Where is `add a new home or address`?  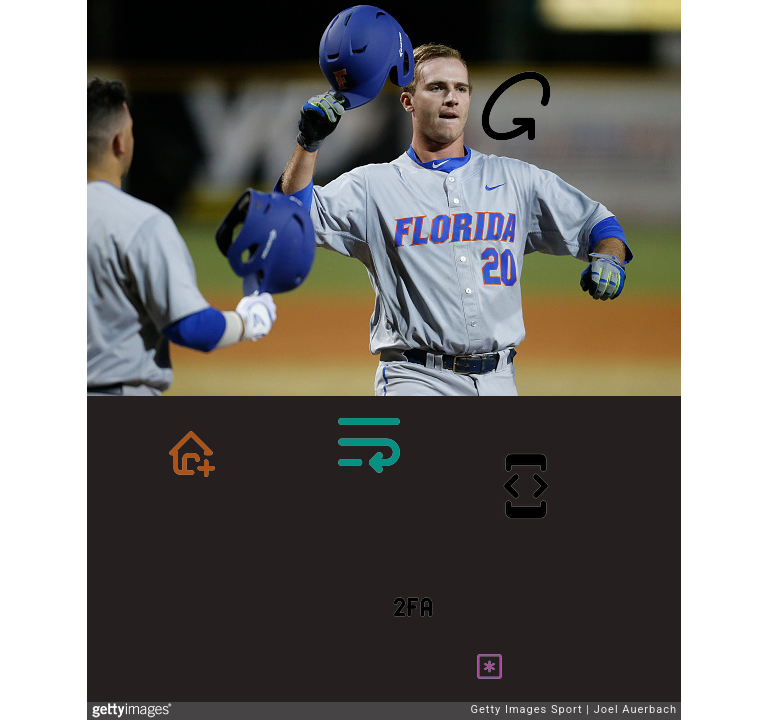 add a new home or address is located at coordinates (191, 453).